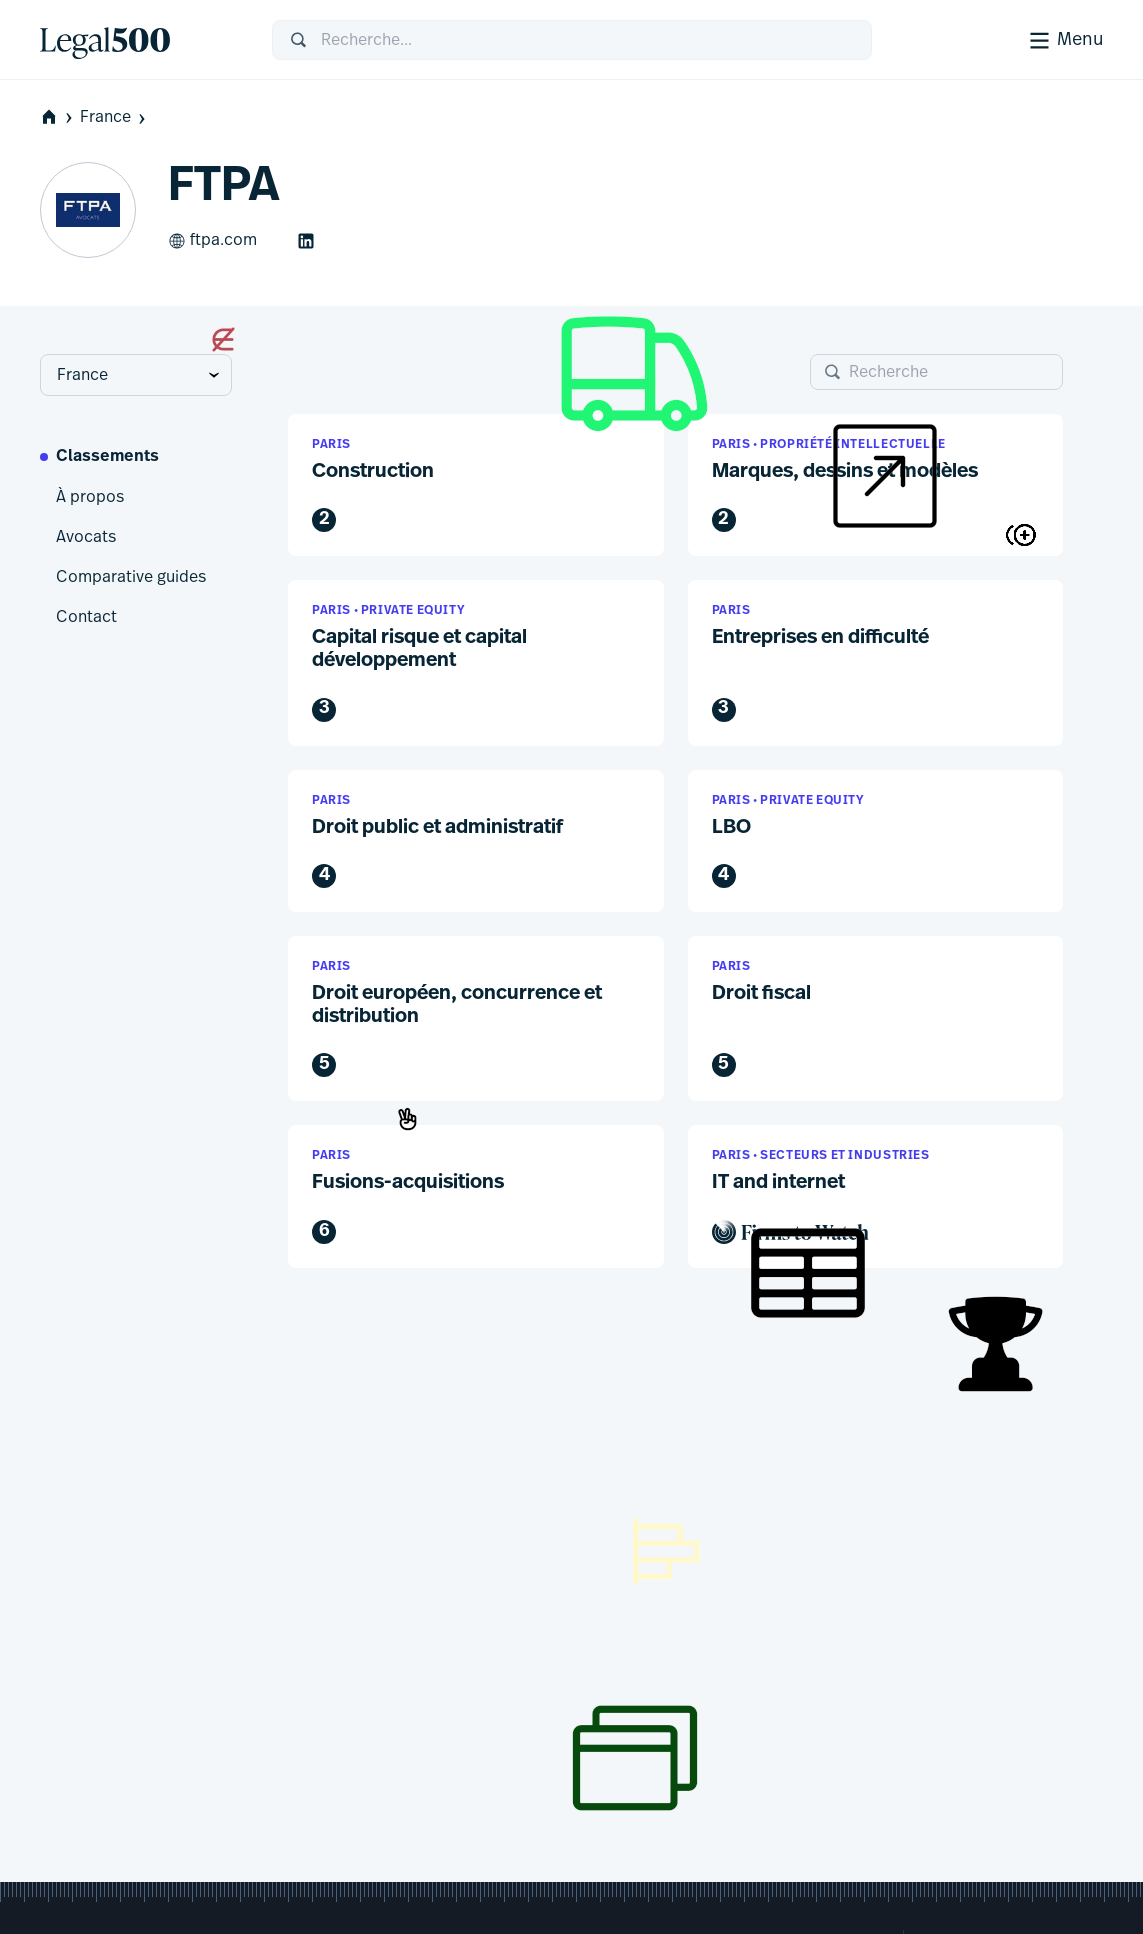 This screenshot has width=1143, height=1934. Describe the element at coordinates (1021, 535) in the screenshot. I see `duplicate or copy a control point` at that location.